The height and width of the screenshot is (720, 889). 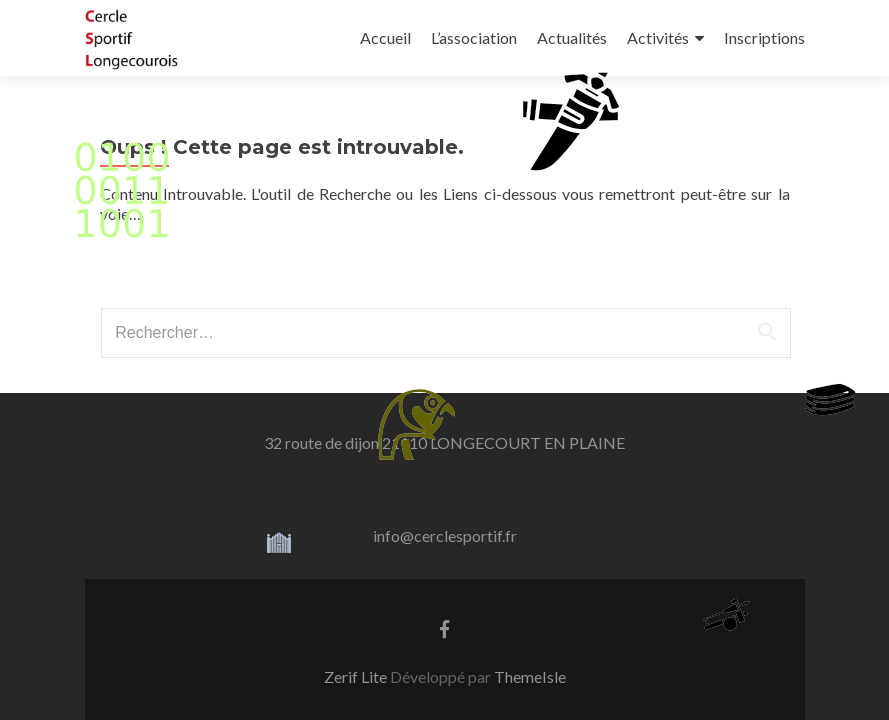 What do you see at coordinates (726, 614) in the screenshot?
I see `ballista siege weapon icon for strategy game` at bounding box center [726, 614].